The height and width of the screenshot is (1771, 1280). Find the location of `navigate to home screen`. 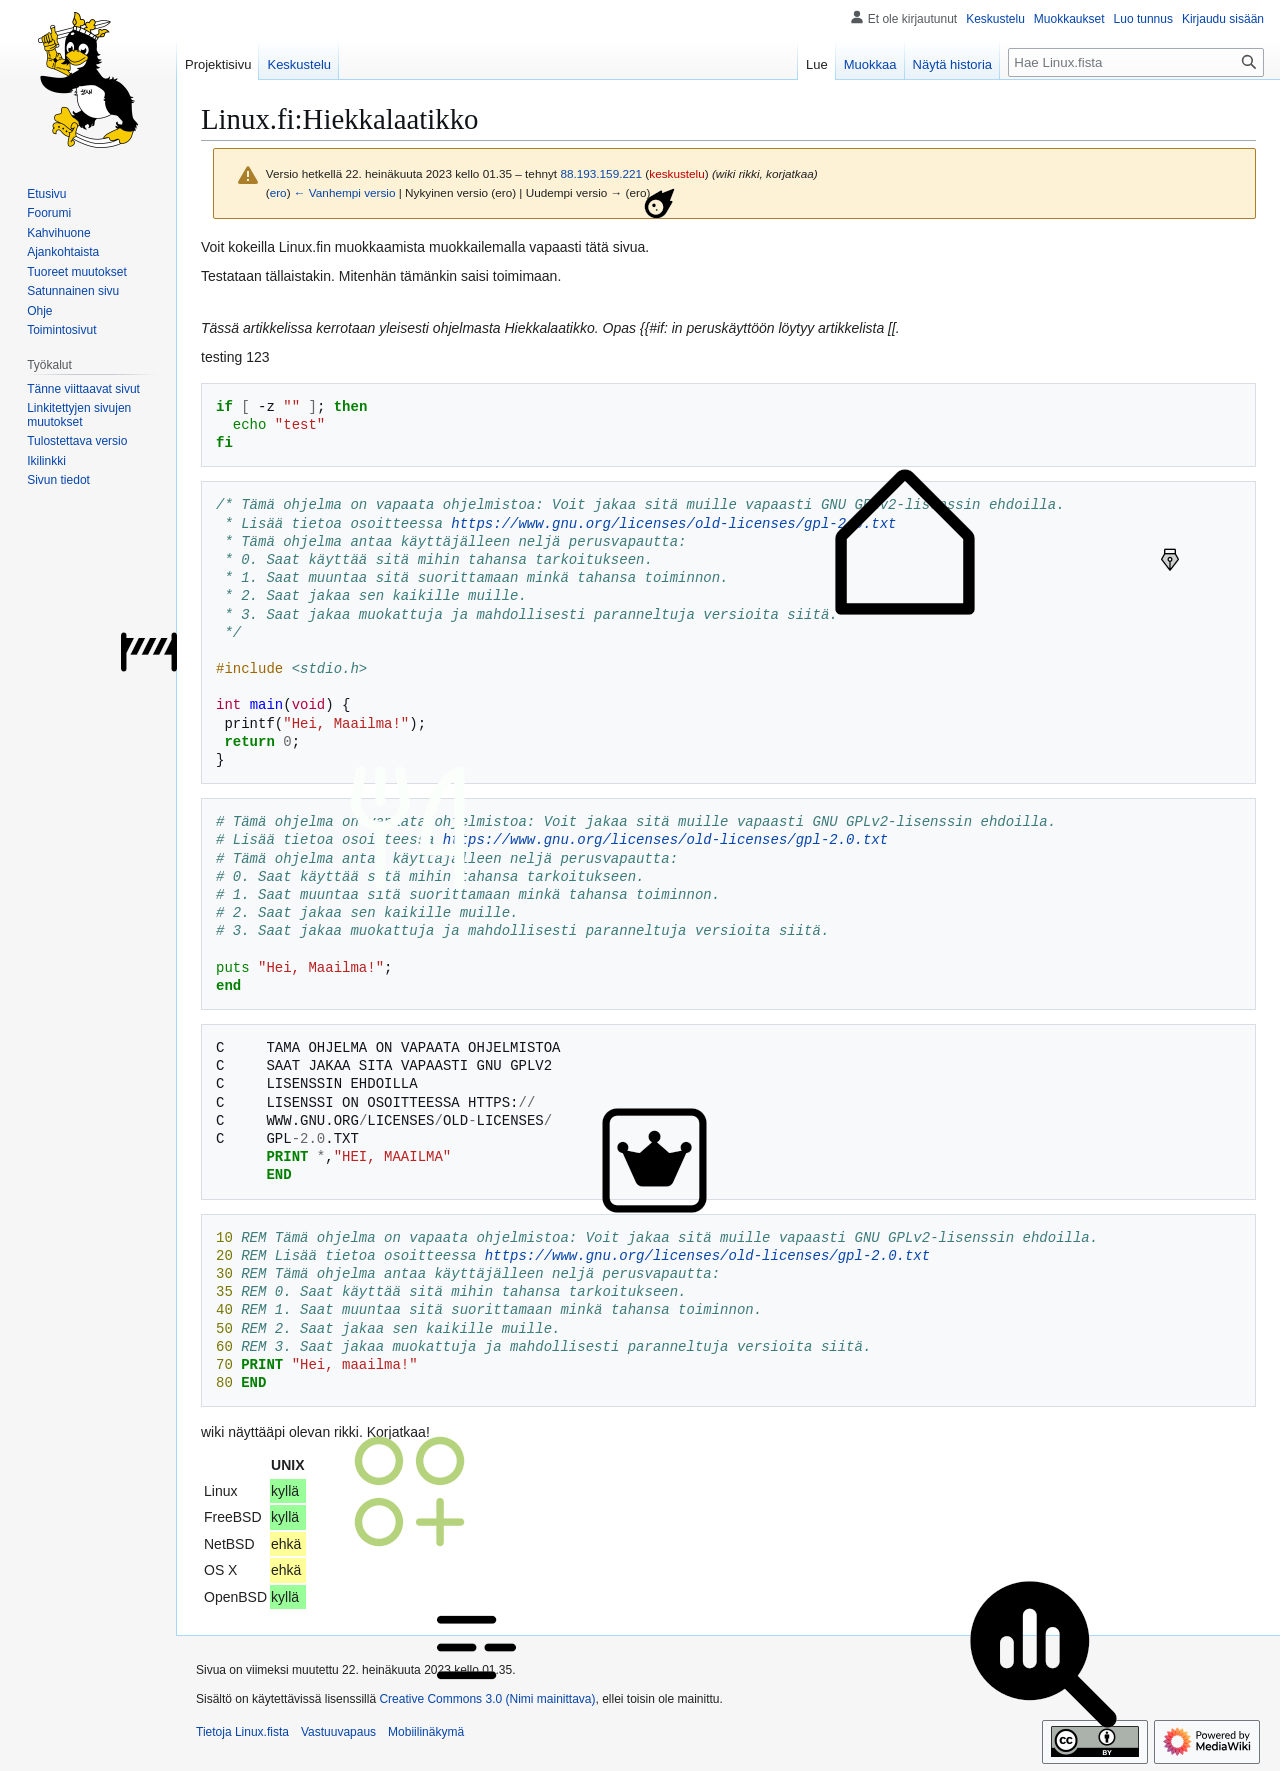

navigate to home screen is located at coordinates (905, 545).